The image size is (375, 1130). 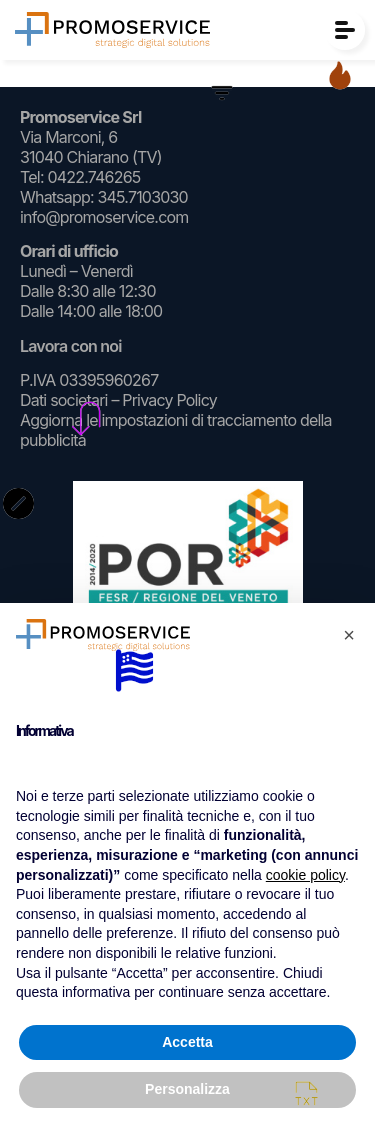 What do you see at coordinates (340, 76) in the screenshot?
I see `indicates trending or hot content` at bounding box center [340, 76].